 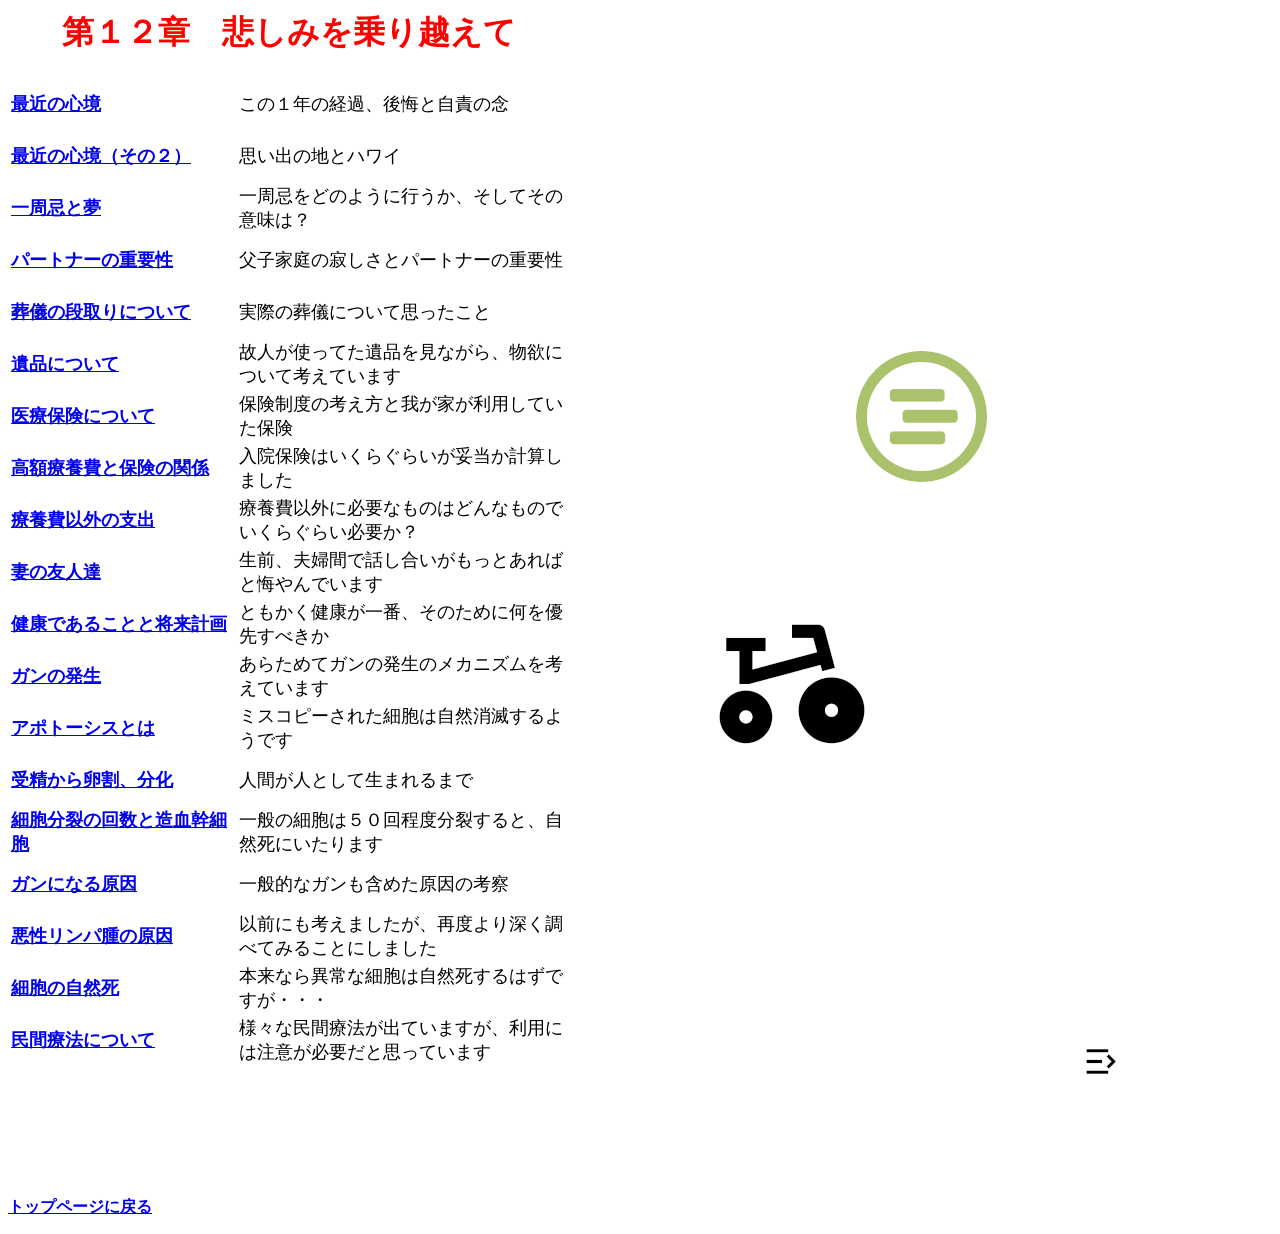 I want to click on open the When I Work app, so click(x=921, y=416).